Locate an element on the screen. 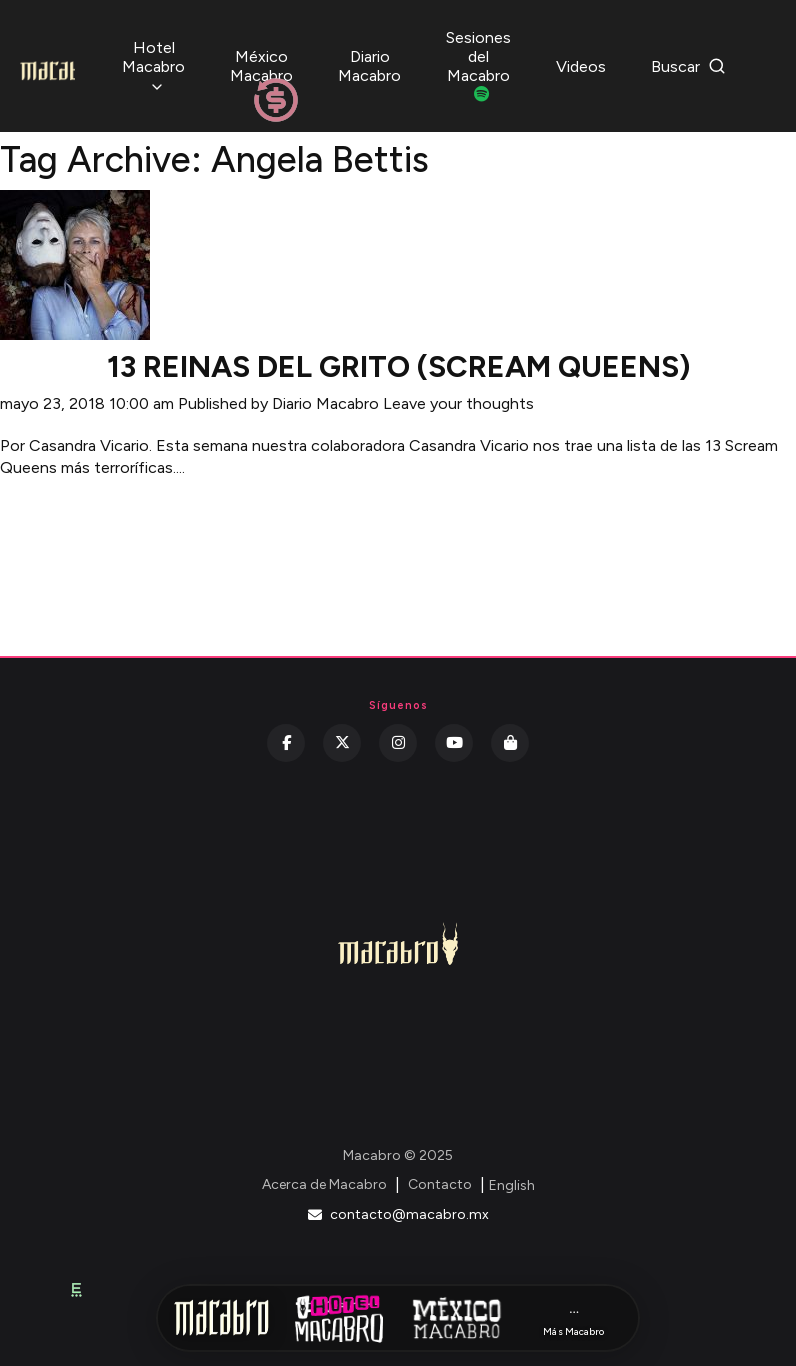 The image size is (796, 1366). apply emphasis formatting to selected text is located at coordinates (76, 1289).